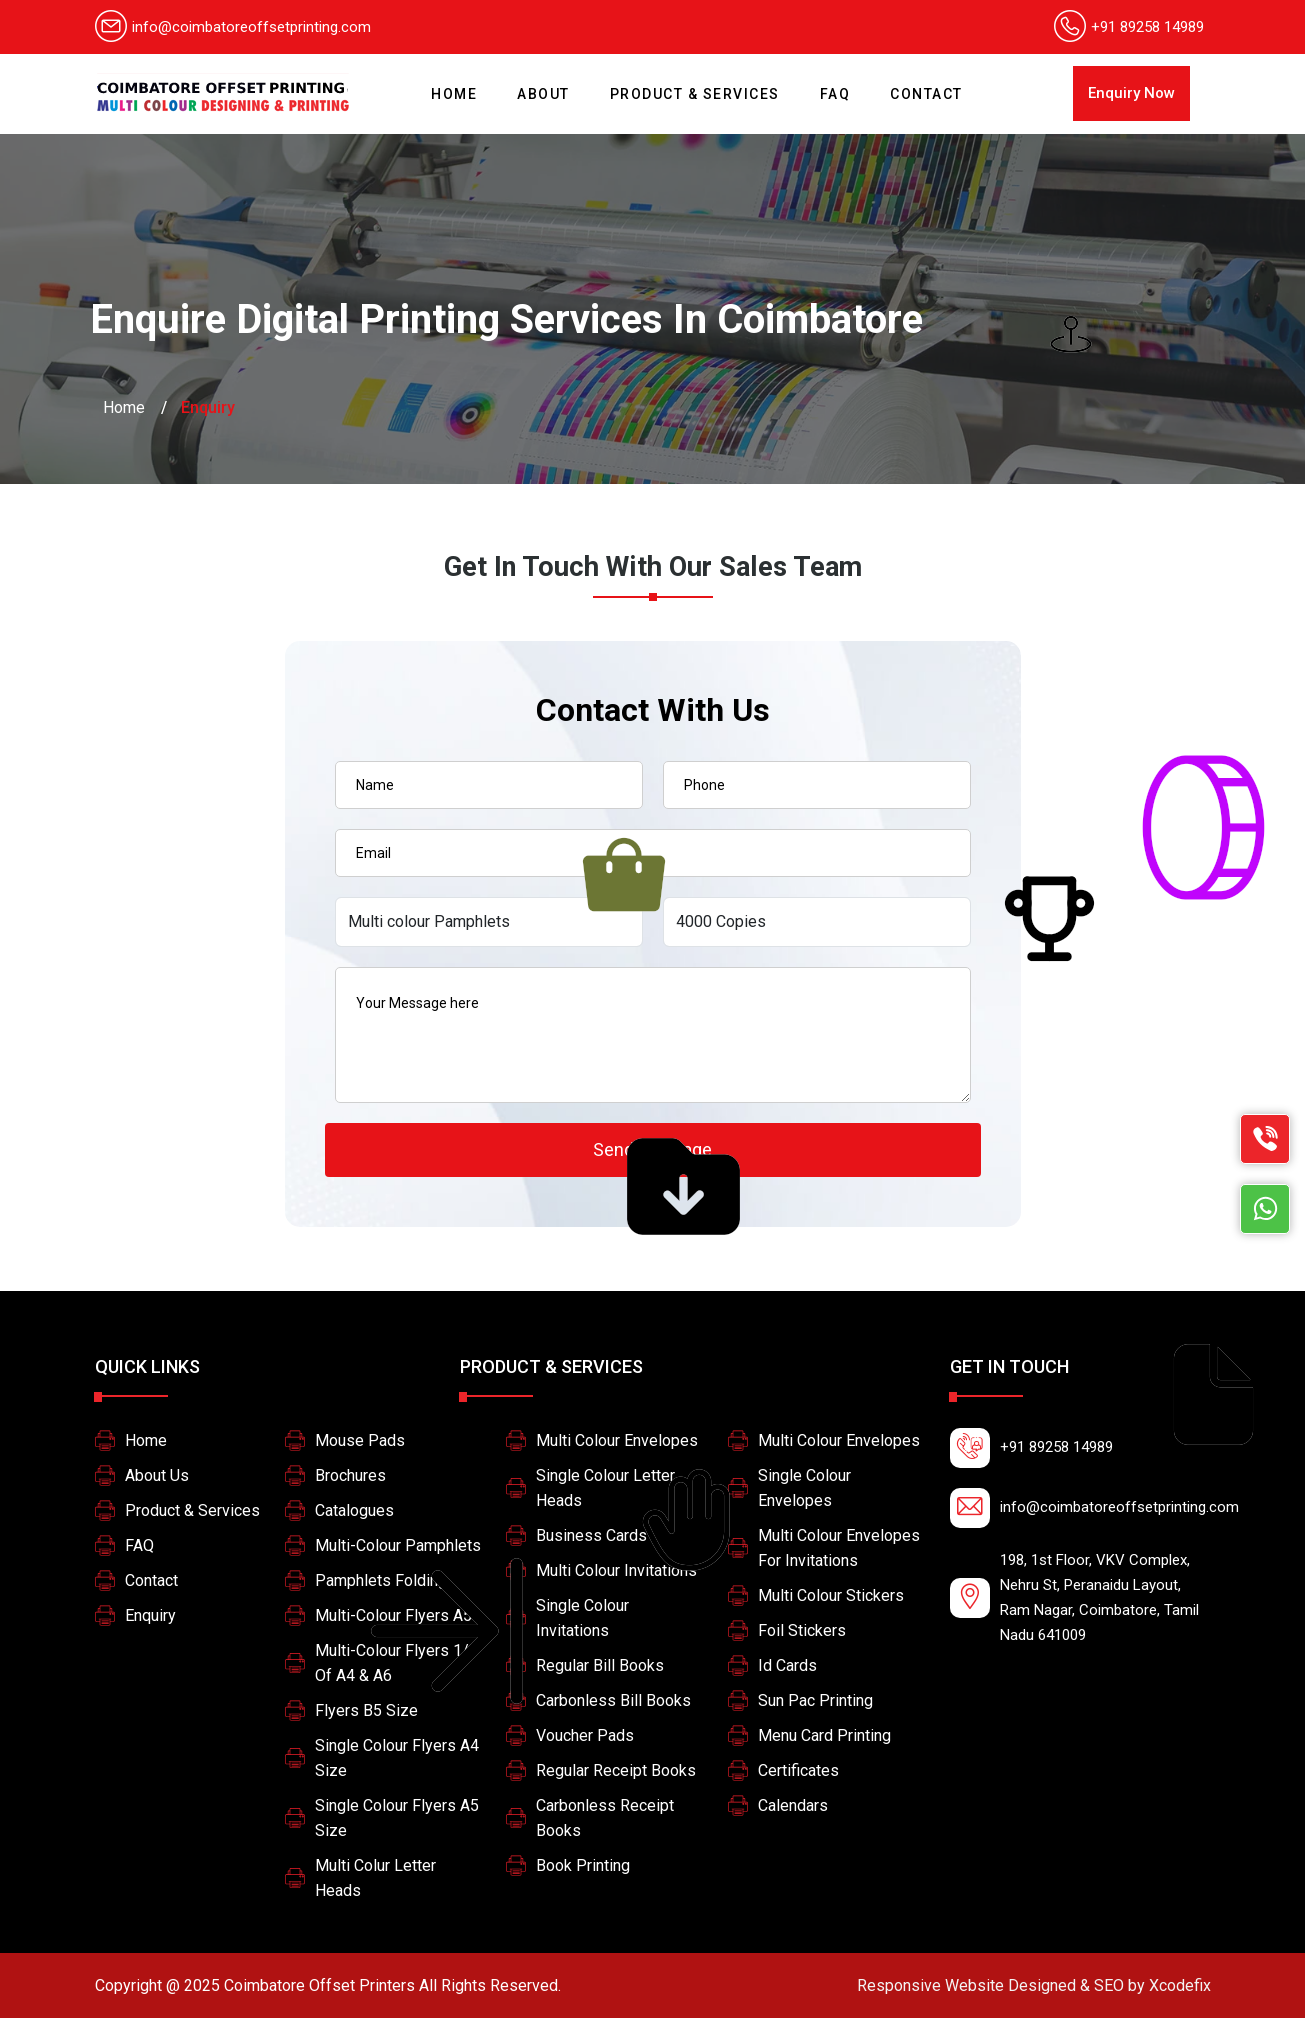 The image size is (1305, 2022). What do you see at coordinates (624, 879) in the screenshot?
I see `view your shopping bag` at bounding box center [624, 879].